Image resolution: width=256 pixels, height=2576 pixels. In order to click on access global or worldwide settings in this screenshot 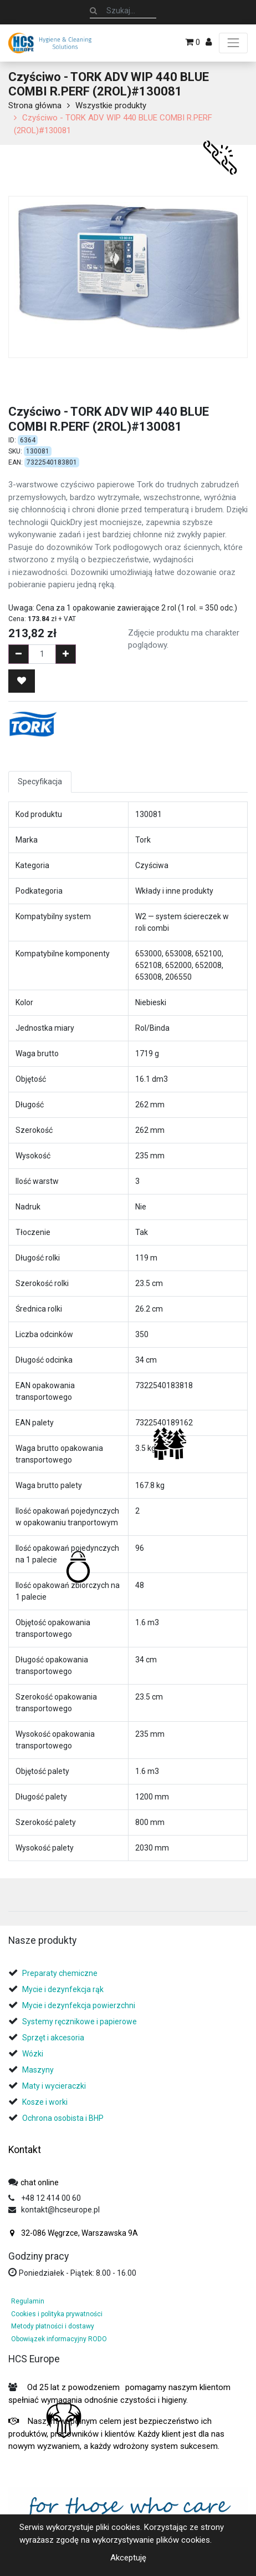, I will do `click(78, 1567)`.